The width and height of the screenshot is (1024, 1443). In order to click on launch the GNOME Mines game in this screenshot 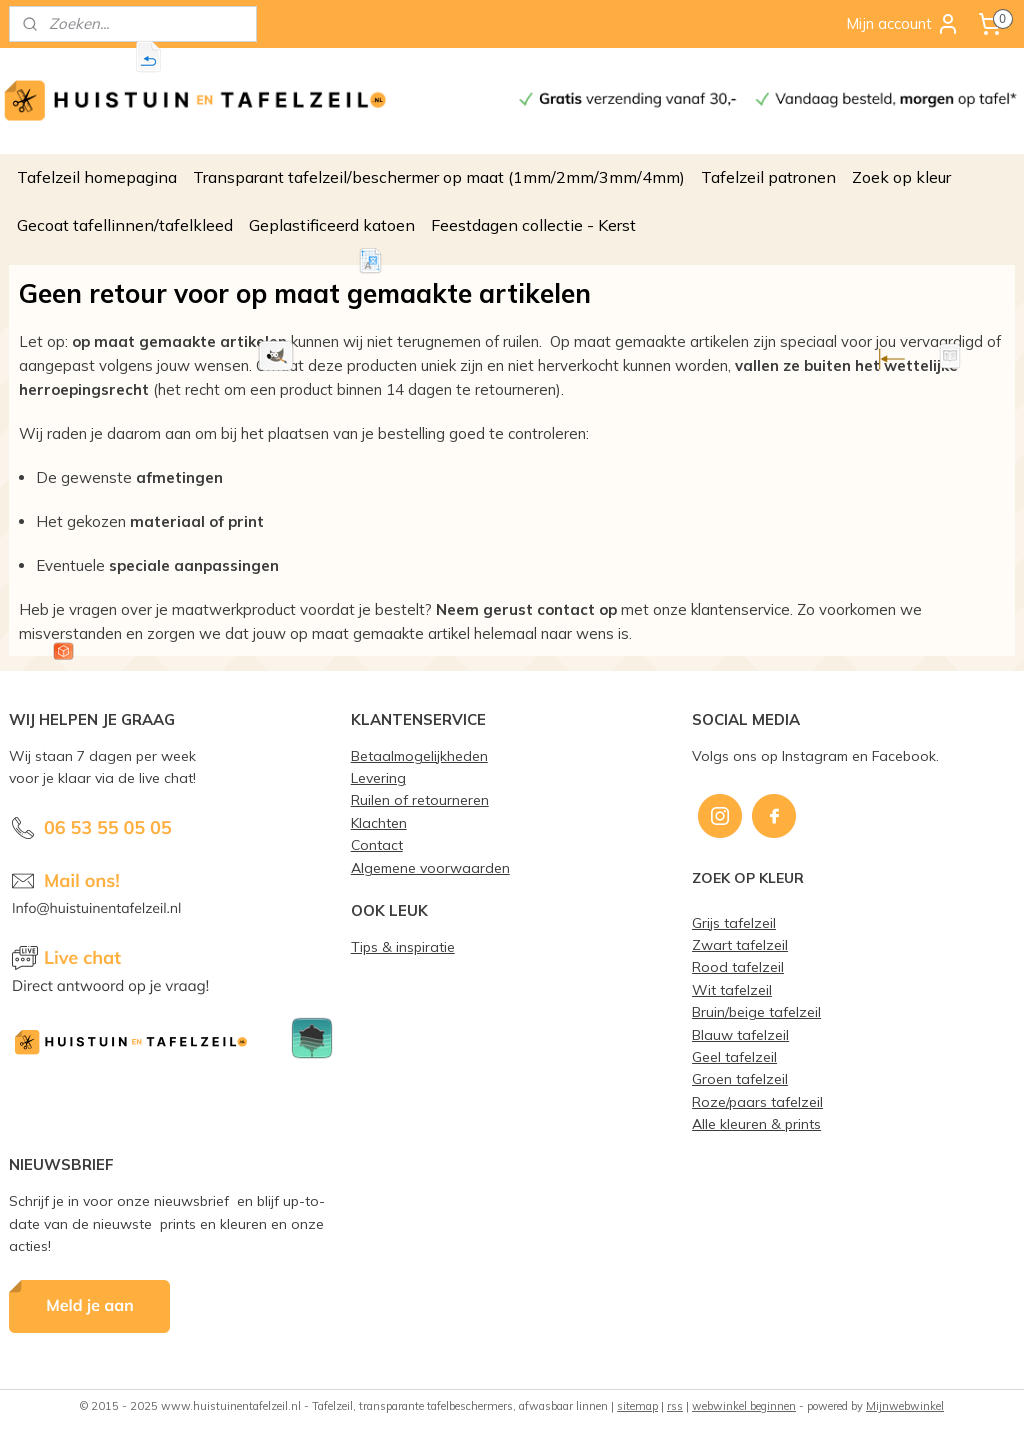, I will do `click(312, 1038)`.